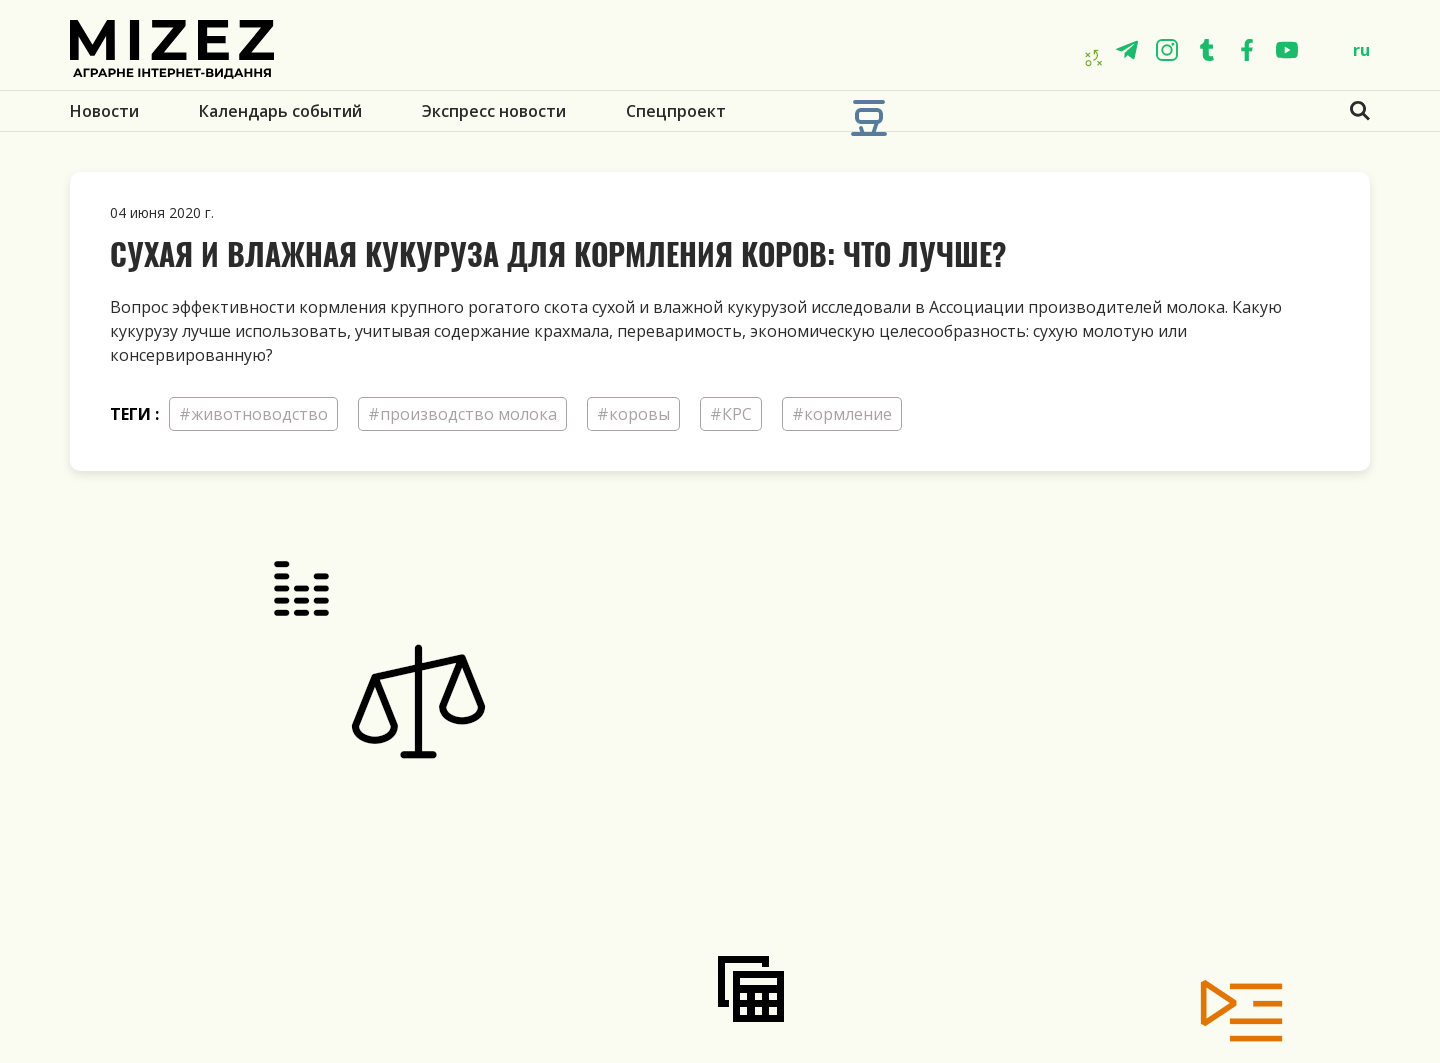  I want to click on step through code one line at a time during debugging, so click(1241, 1012).